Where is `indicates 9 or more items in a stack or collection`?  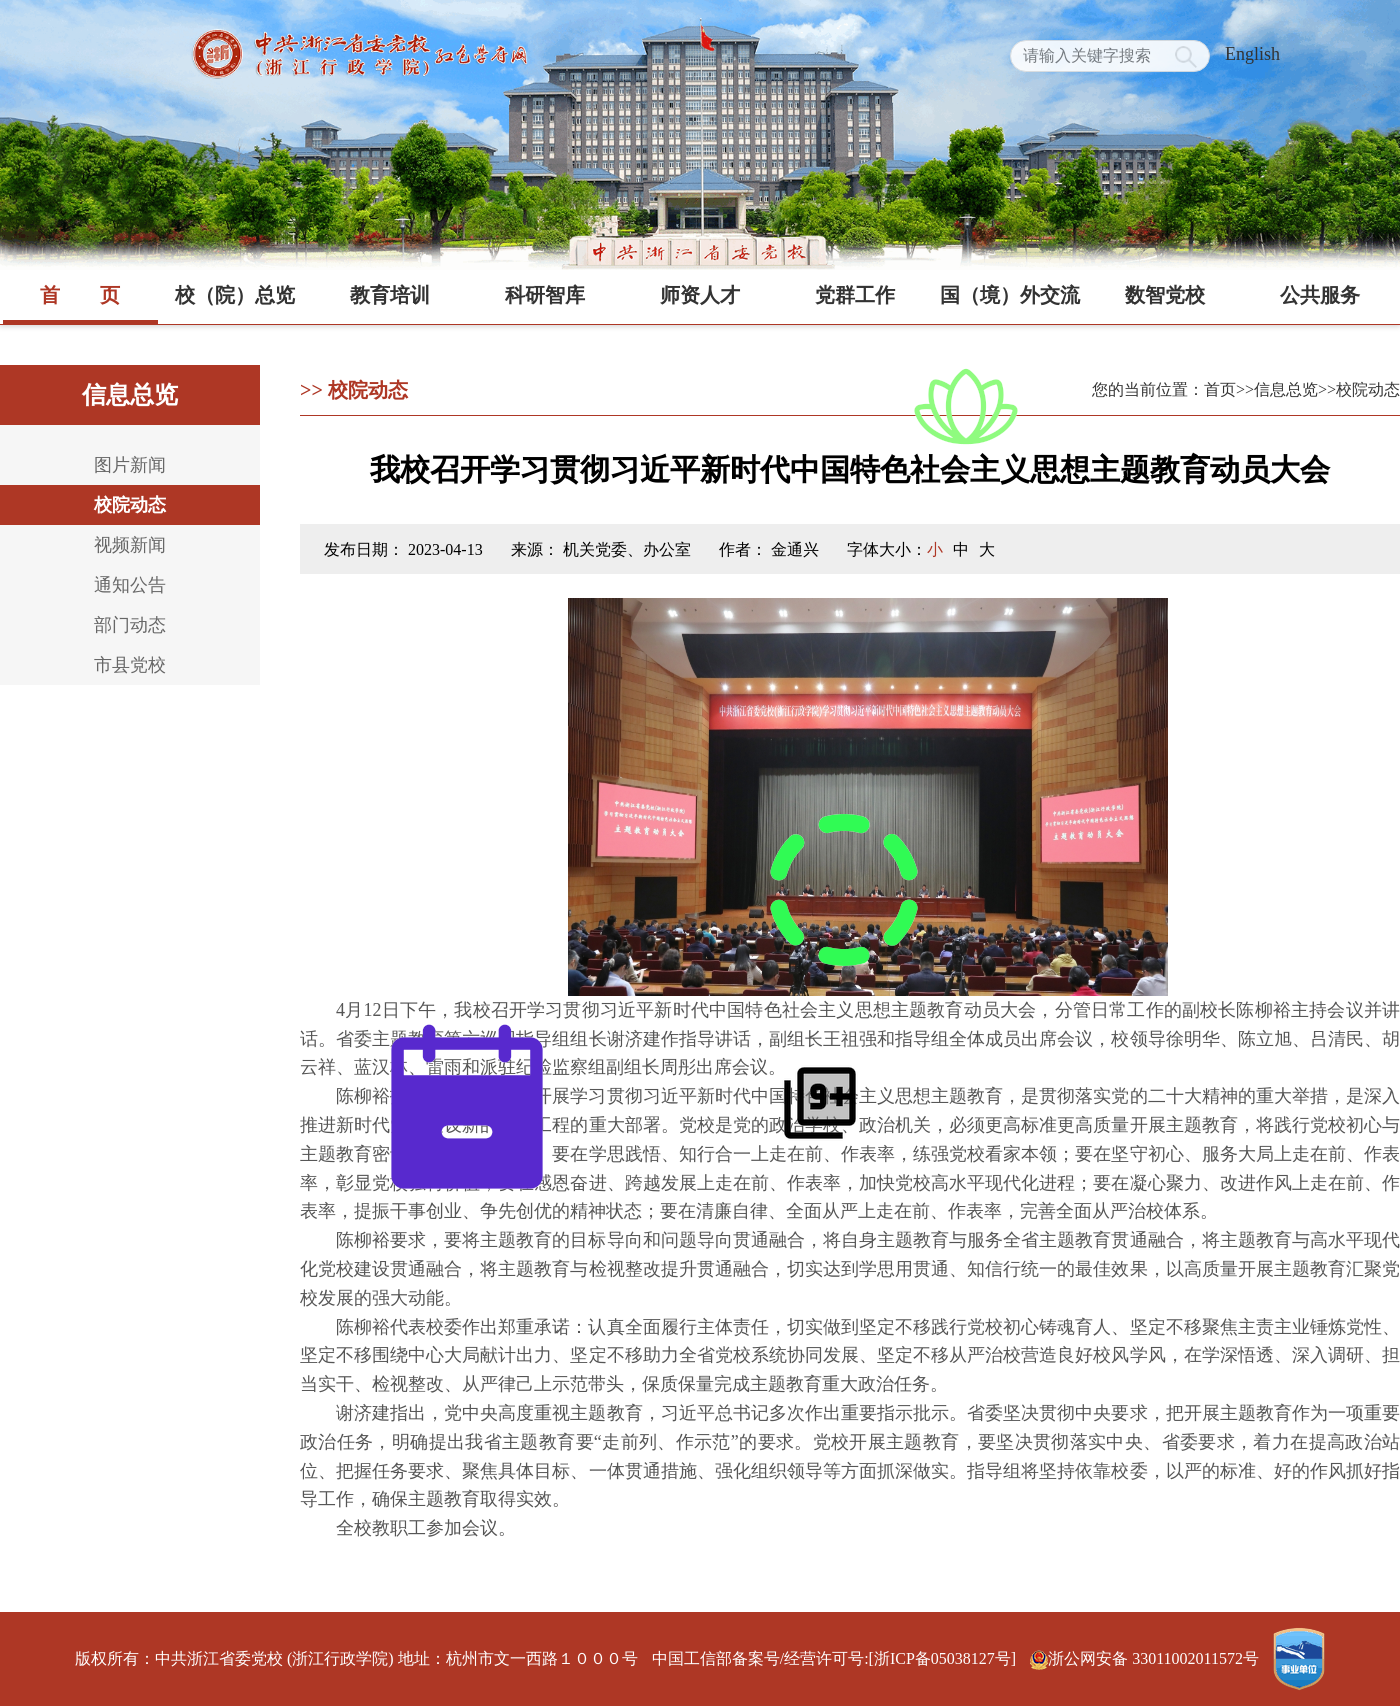 indicates 9 or more items in a stack or collection is located at coordinates (820, 1103).